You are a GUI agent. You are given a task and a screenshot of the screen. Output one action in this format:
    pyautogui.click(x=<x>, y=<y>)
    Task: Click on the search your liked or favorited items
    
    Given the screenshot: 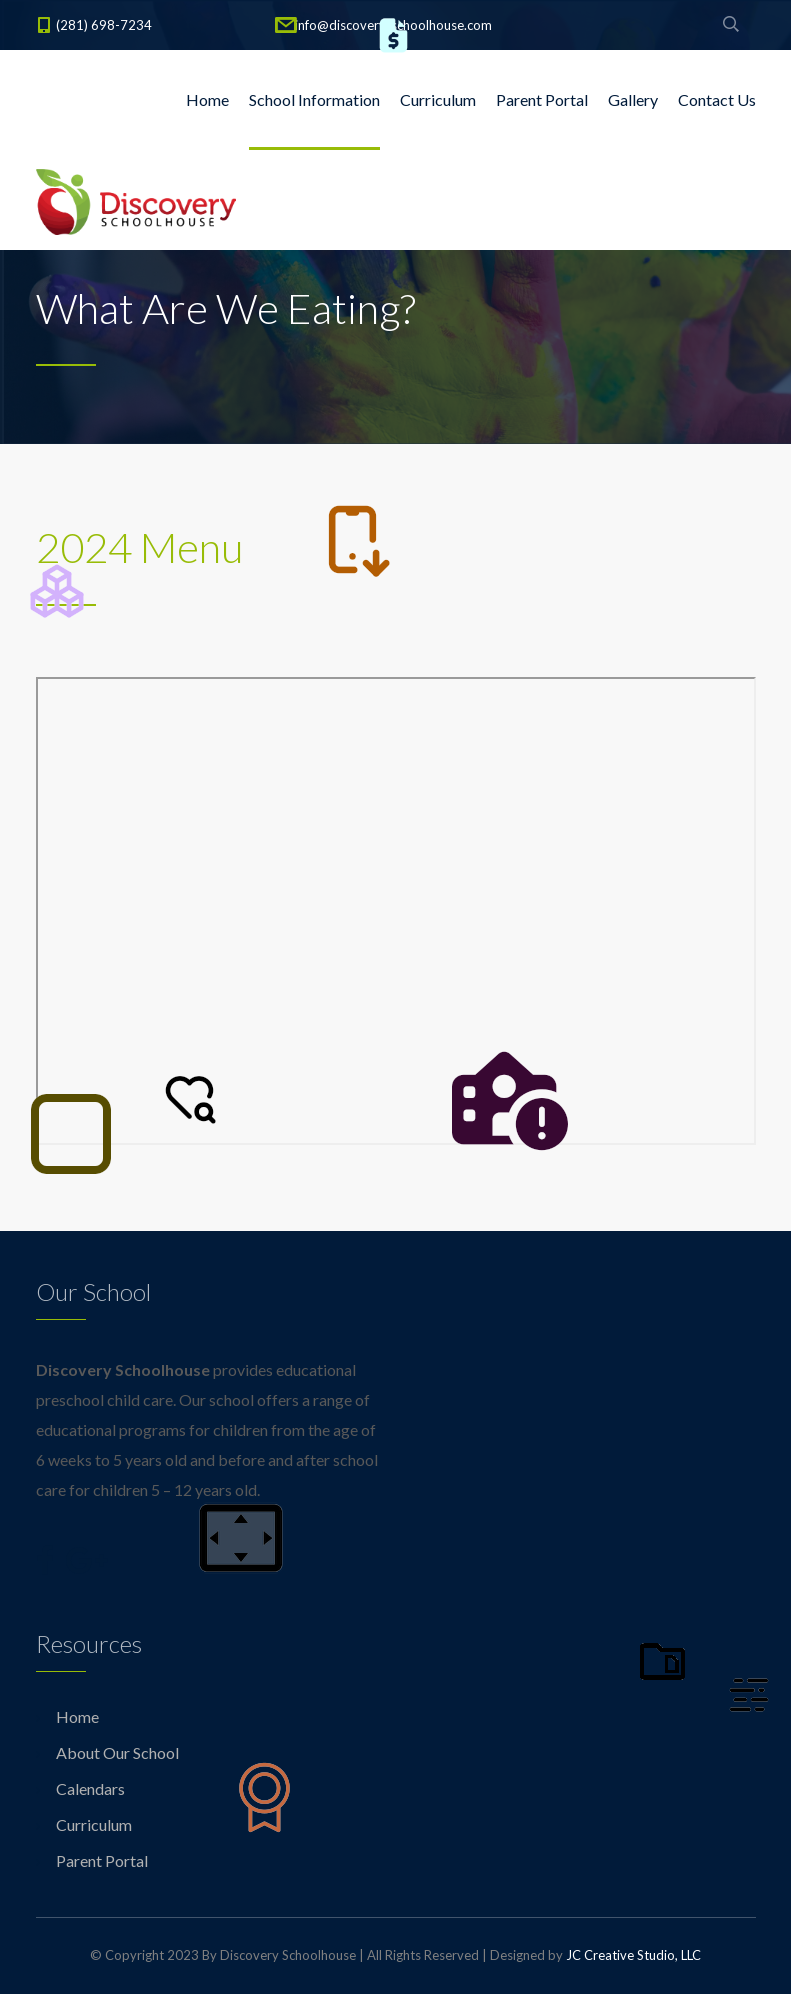 What is the action you would take?
    pyautogui.click(x=189, y=1097)
    